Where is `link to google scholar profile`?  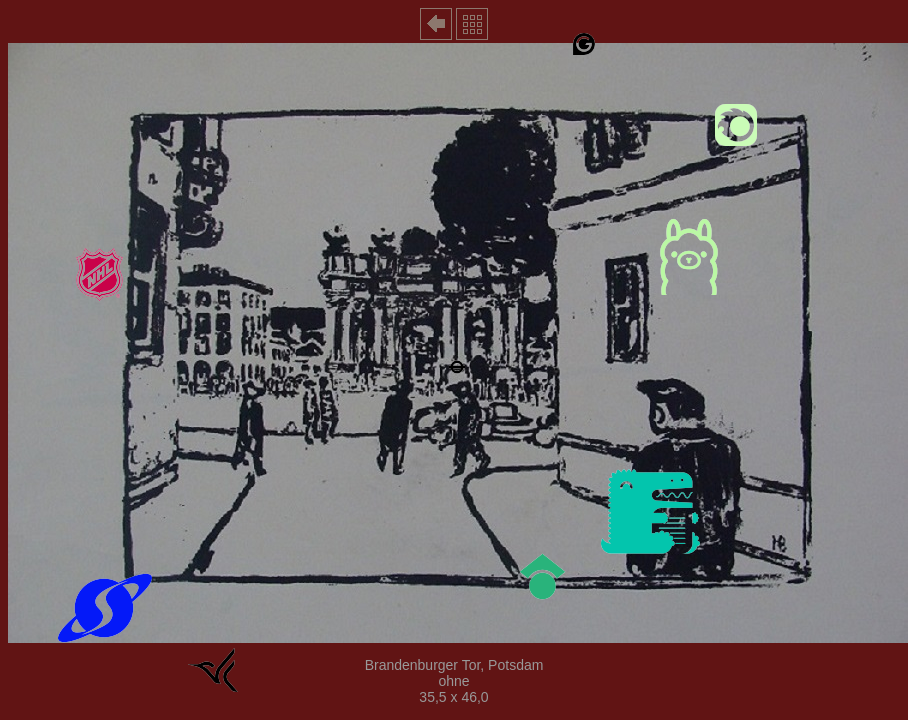
link to google scholar profile is located at coordinates (542, 576).